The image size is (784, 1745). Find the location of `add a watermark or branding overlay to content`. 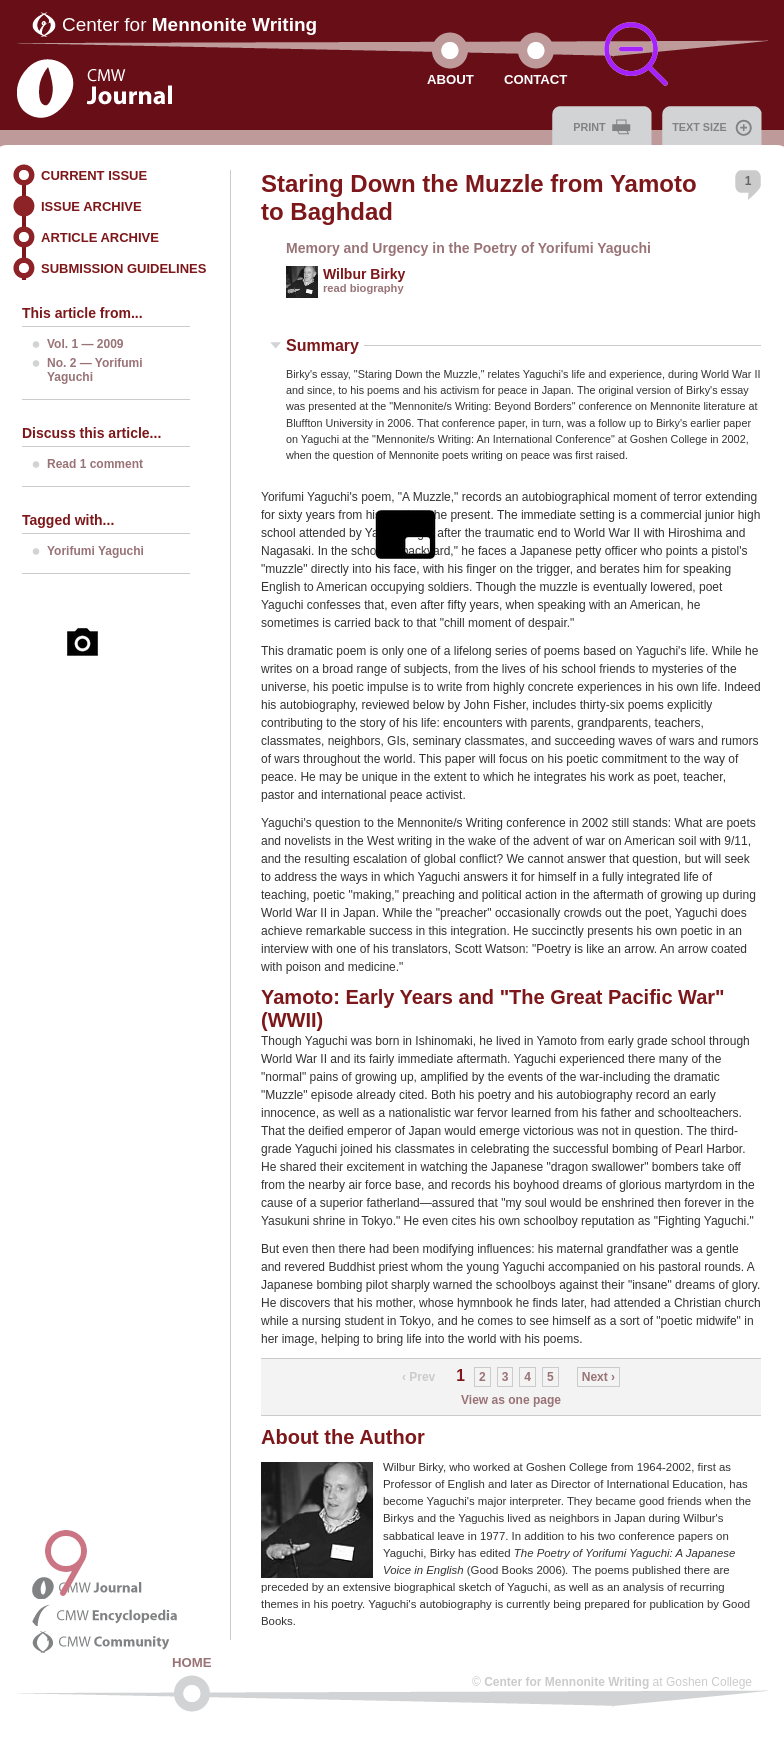

add a watermark or branding overlay to content is located at coordinates (405, 534).